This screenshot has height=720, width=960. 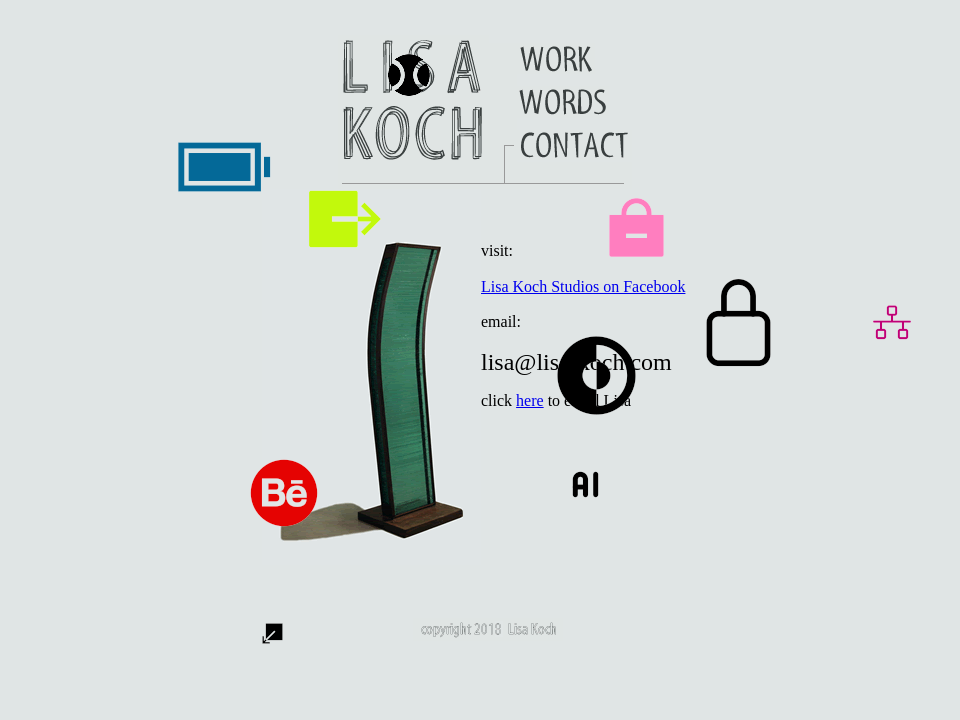 I want to click on access baseball or sports content, so click(x=409, y=75).